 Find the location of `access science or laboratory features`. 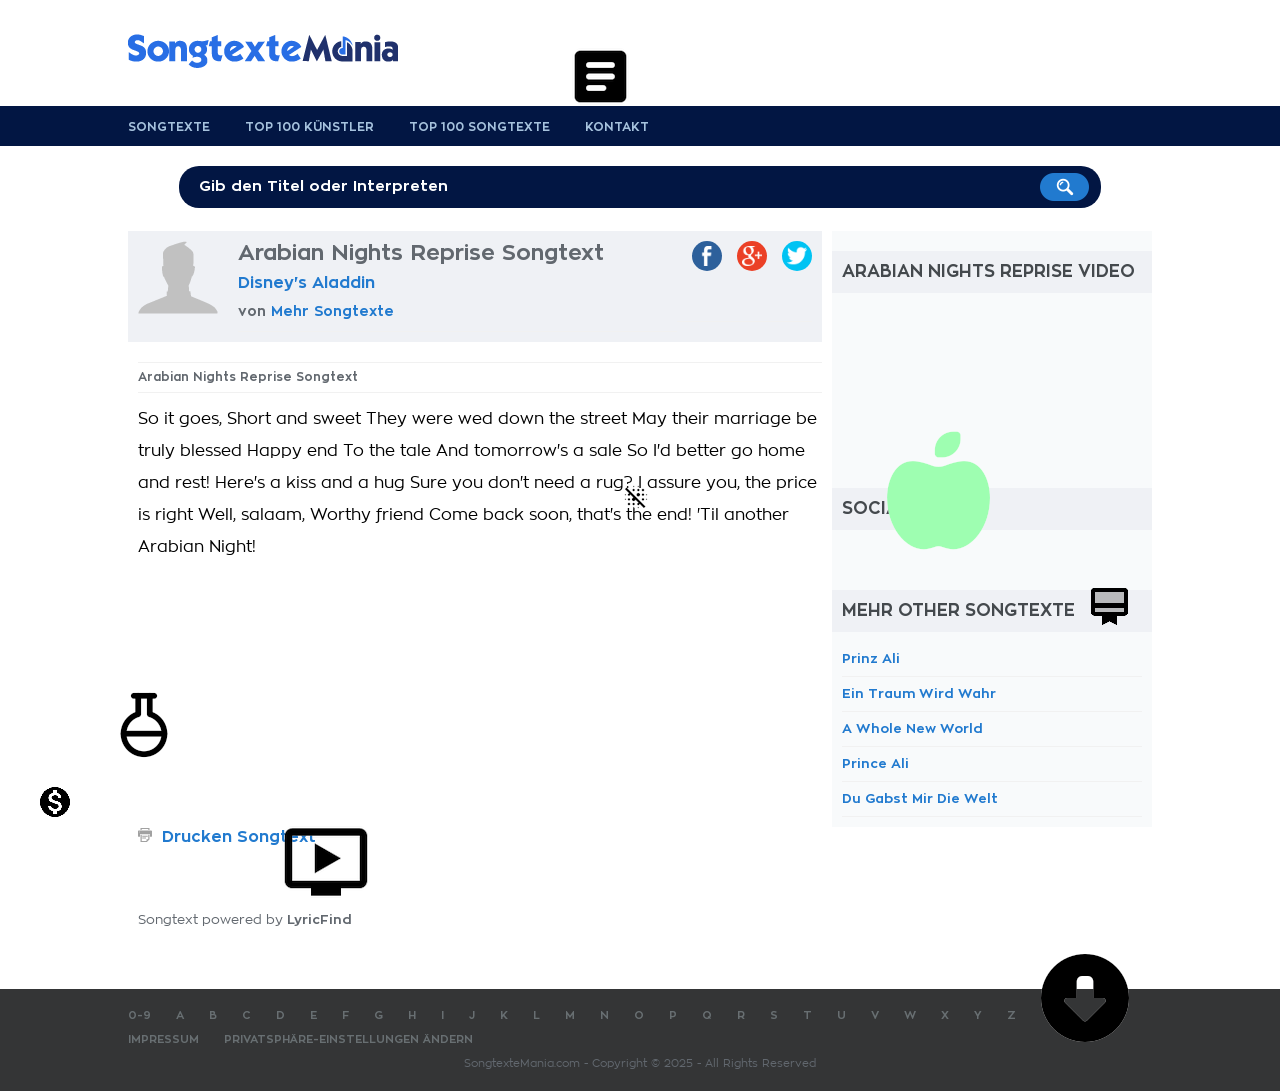

access science or laboratory features is located at coordinates (144, 725).